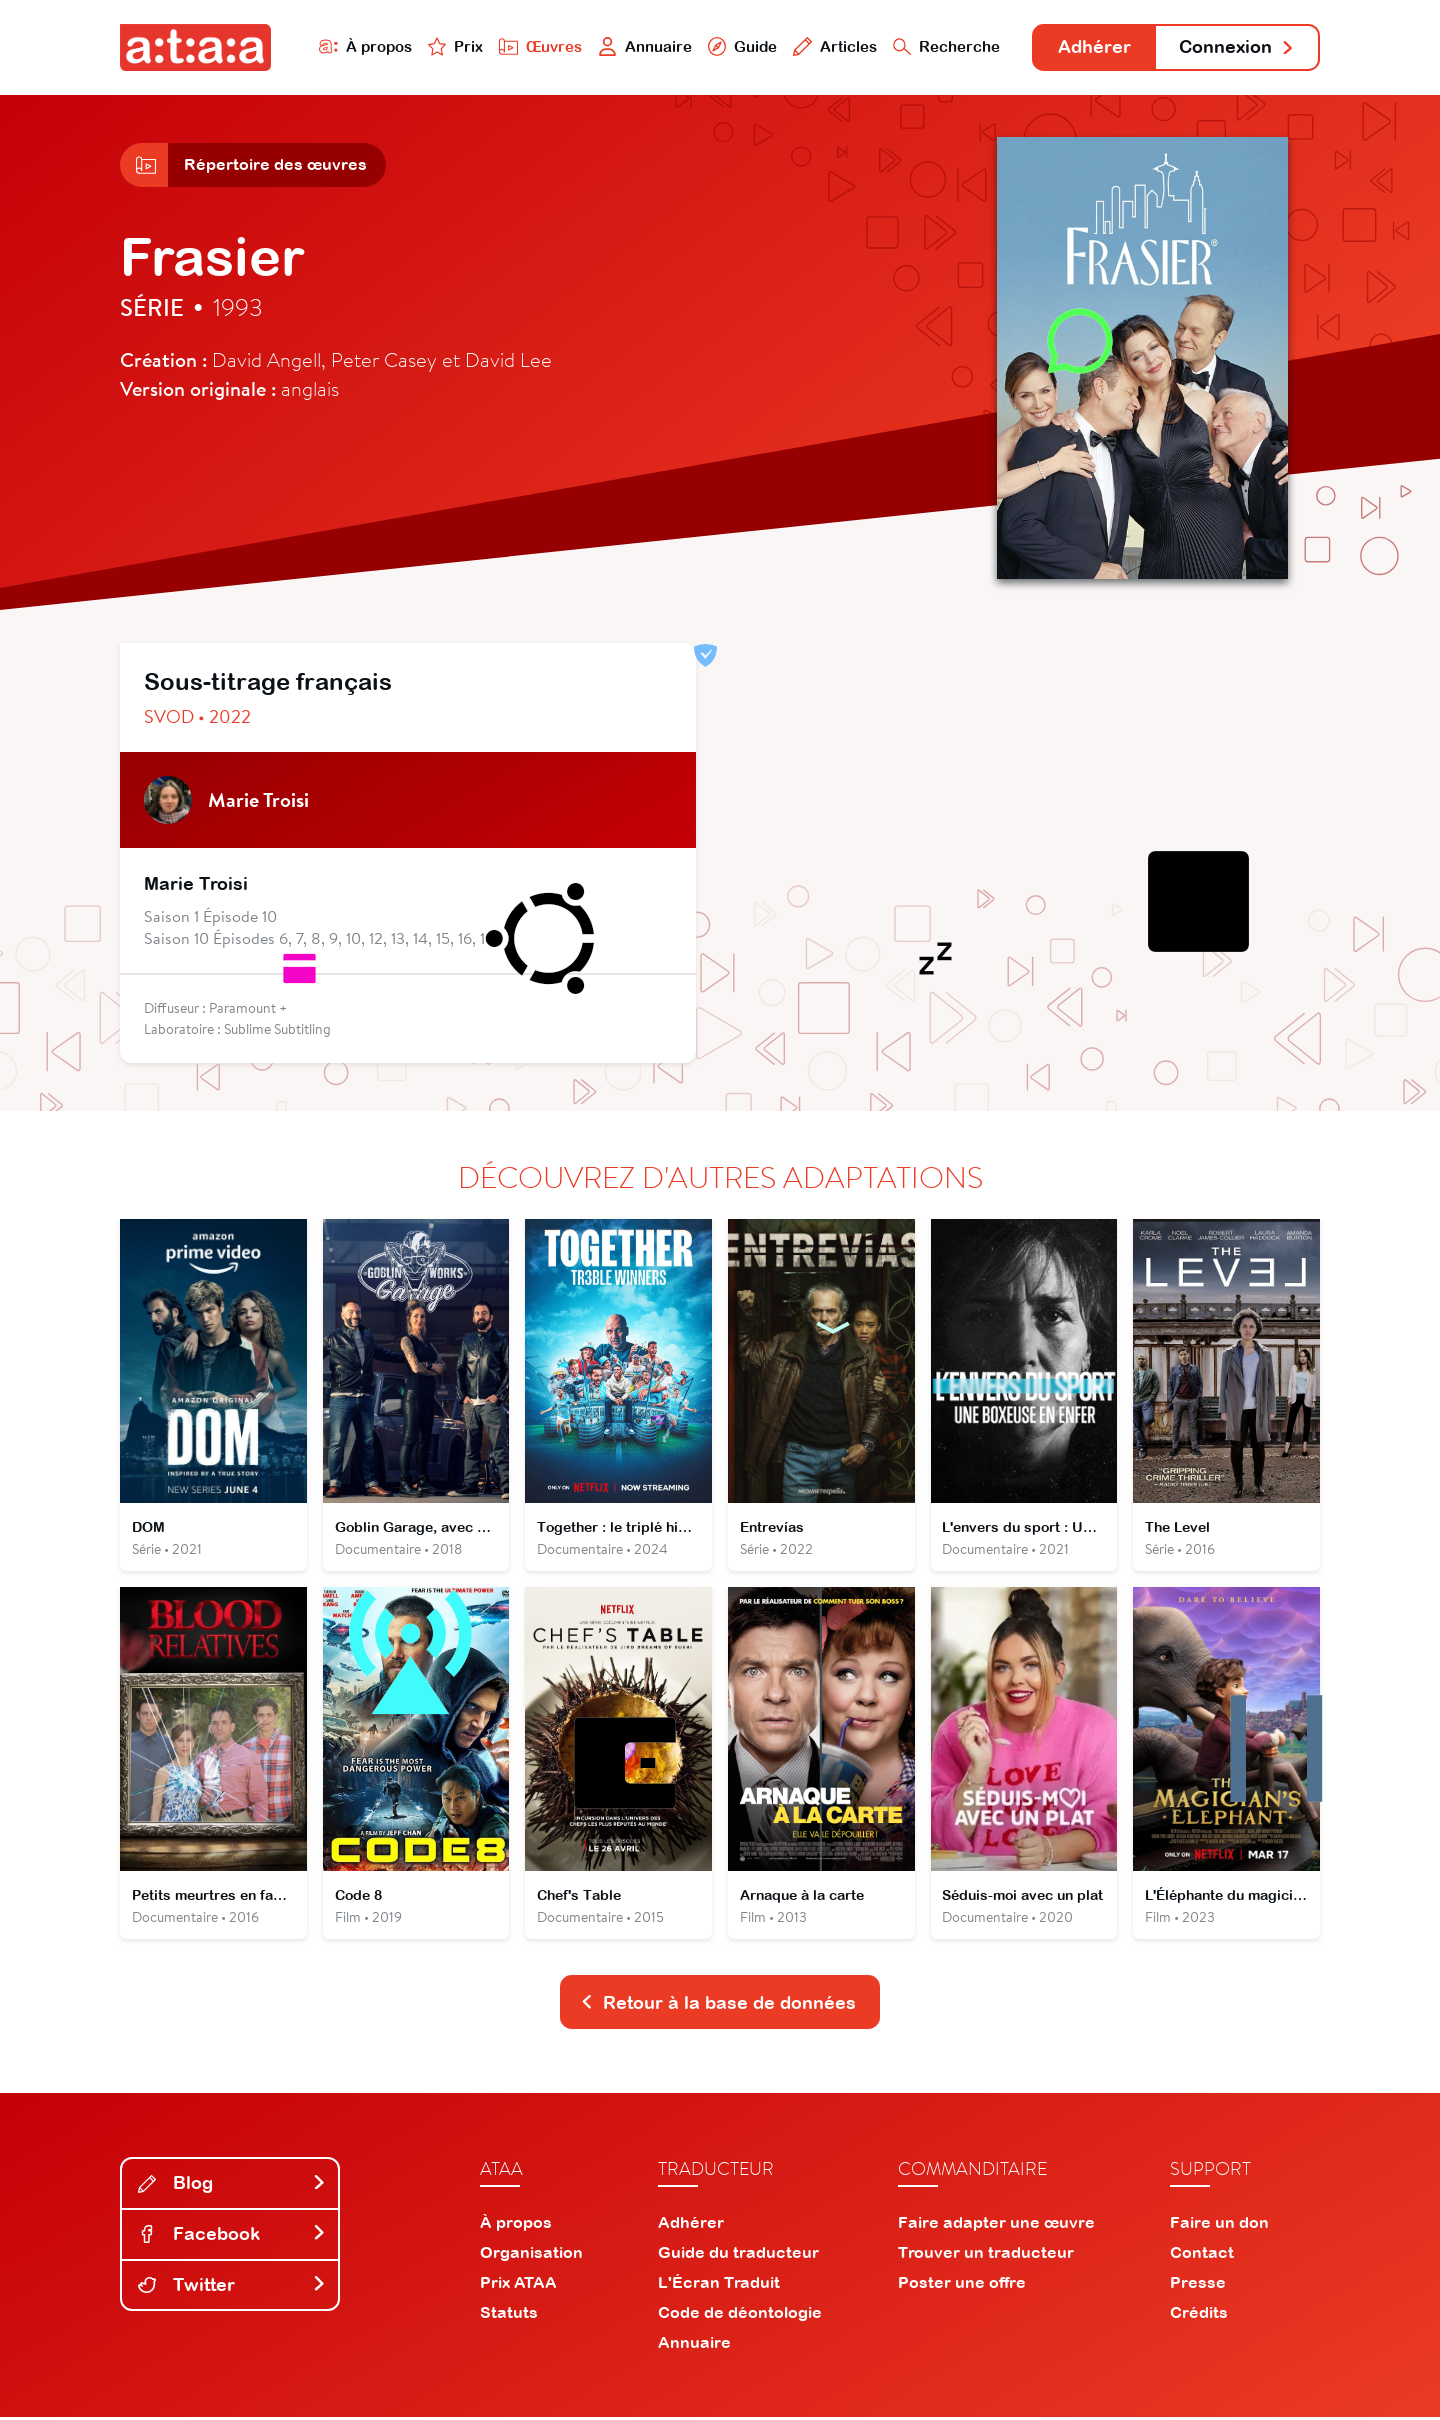 The height and width of the screenshot is (2420, 1440). I want to click on expand to show more content, so click(833, 1327).